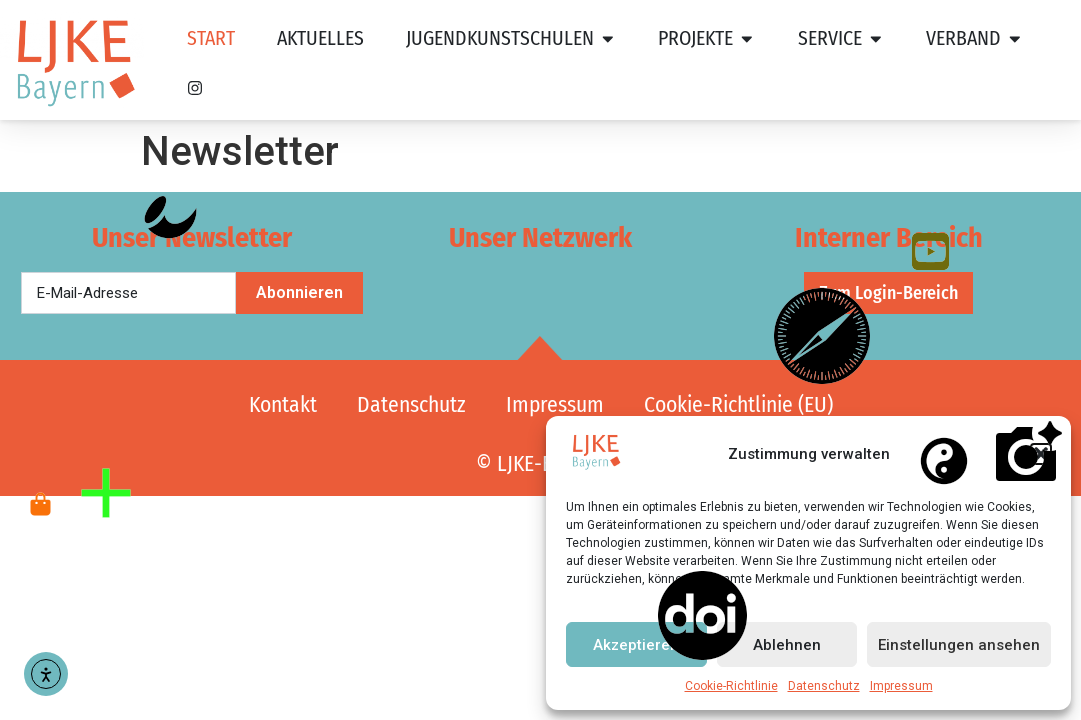 The height and width of the screenshot is (720, 1081). I want to click on digital object identifier (DOI) logo, so click(702, 615).